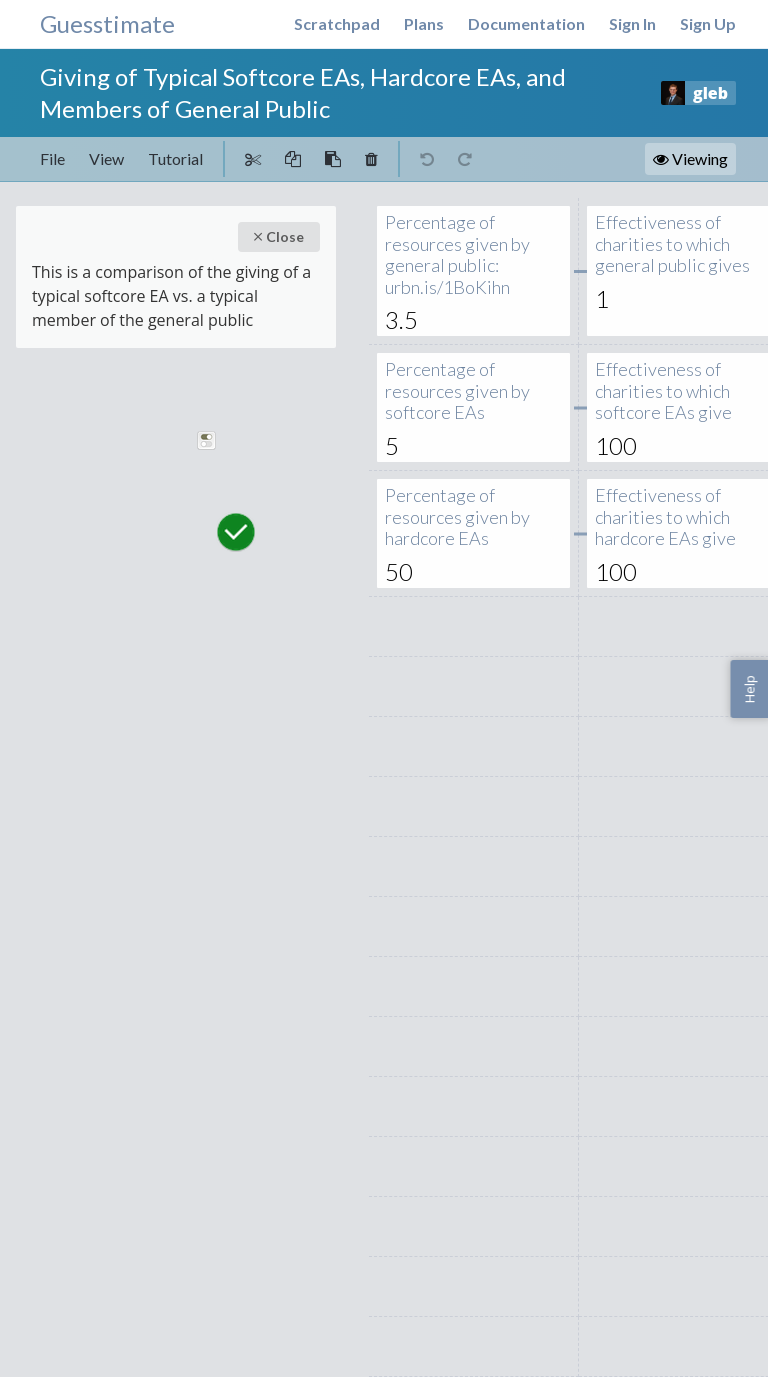 Image resolution: width=768 pixels, height=1377 pixels. What do you see at coordinates (206, 440) in the screenshot?
I see `open gnome tweaks to customize desktop settings` at bounding box center [206, 440].